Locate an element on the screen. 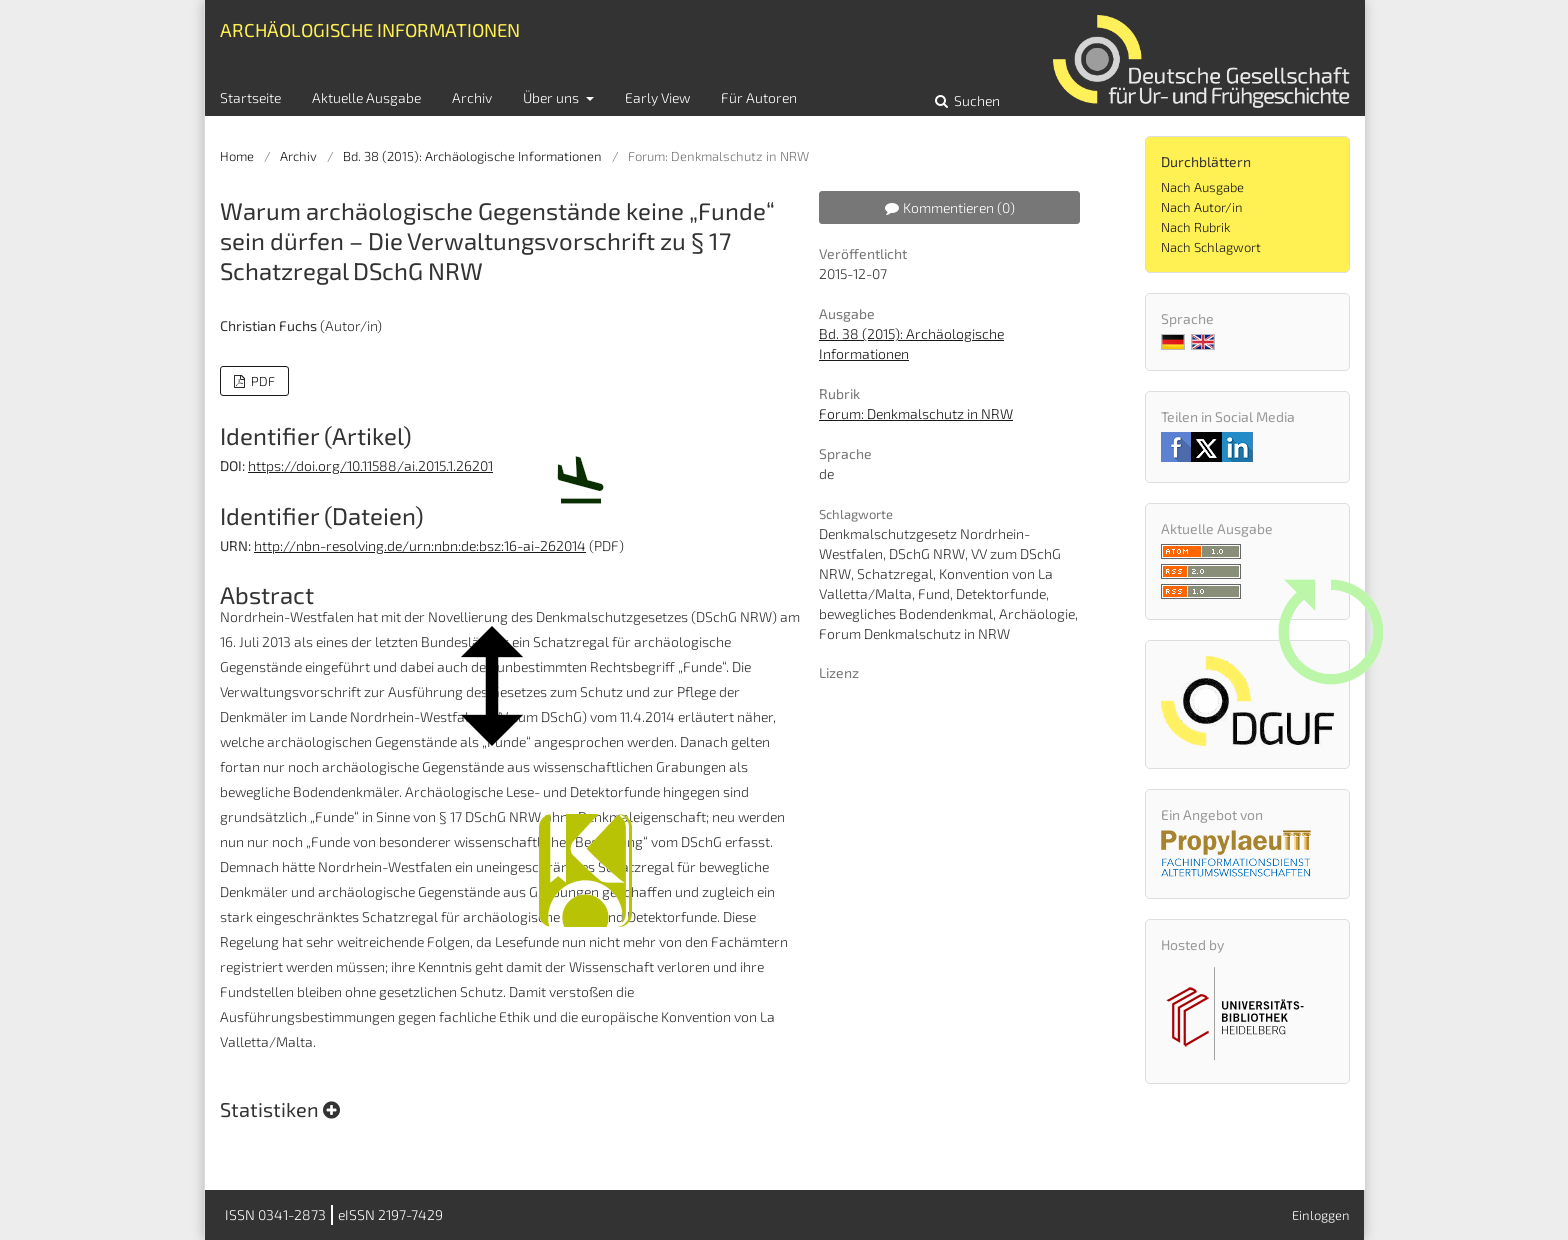 The height and width of the screenshot is (1240, 1568). open KOReader e-book application is located at coordinates (585, 870).